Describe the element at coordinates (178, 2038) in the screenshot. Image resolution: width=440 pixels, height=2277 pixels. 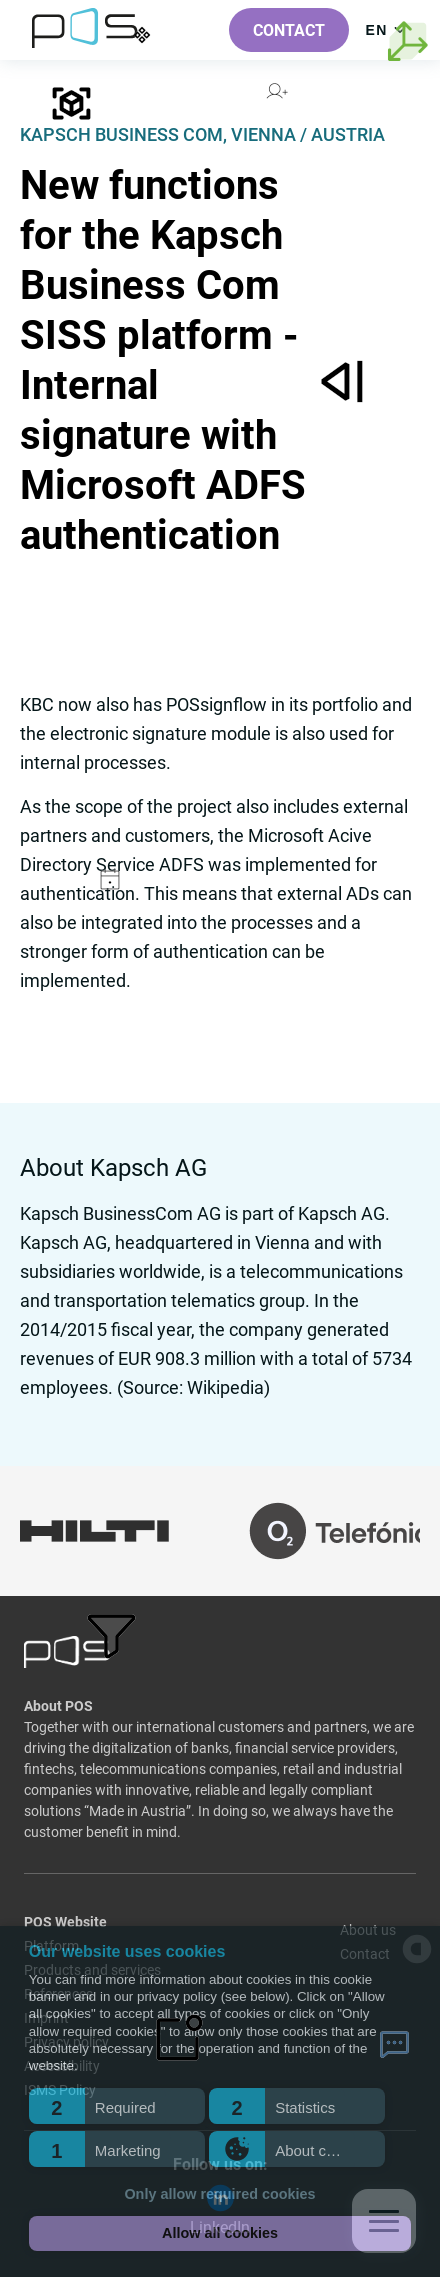
I see `indicates new notifications or alerts` at that location.